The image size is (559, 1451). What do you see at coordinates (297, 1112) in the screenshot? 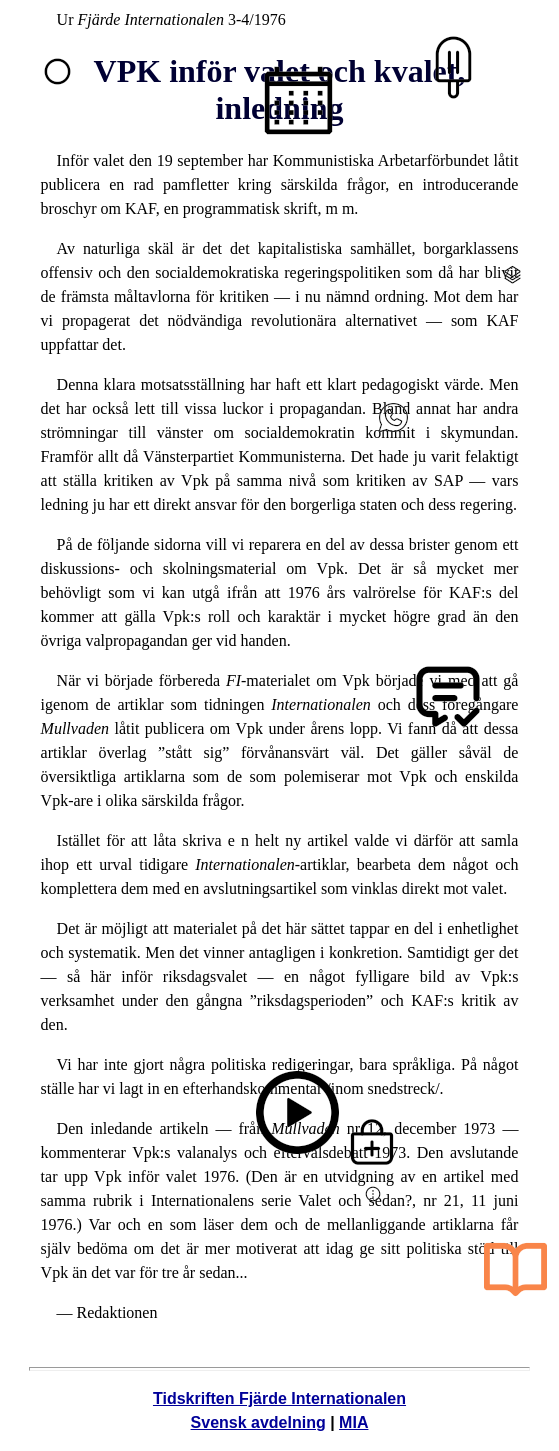
I see `play media or video content` at bounding box center [297, 1112].